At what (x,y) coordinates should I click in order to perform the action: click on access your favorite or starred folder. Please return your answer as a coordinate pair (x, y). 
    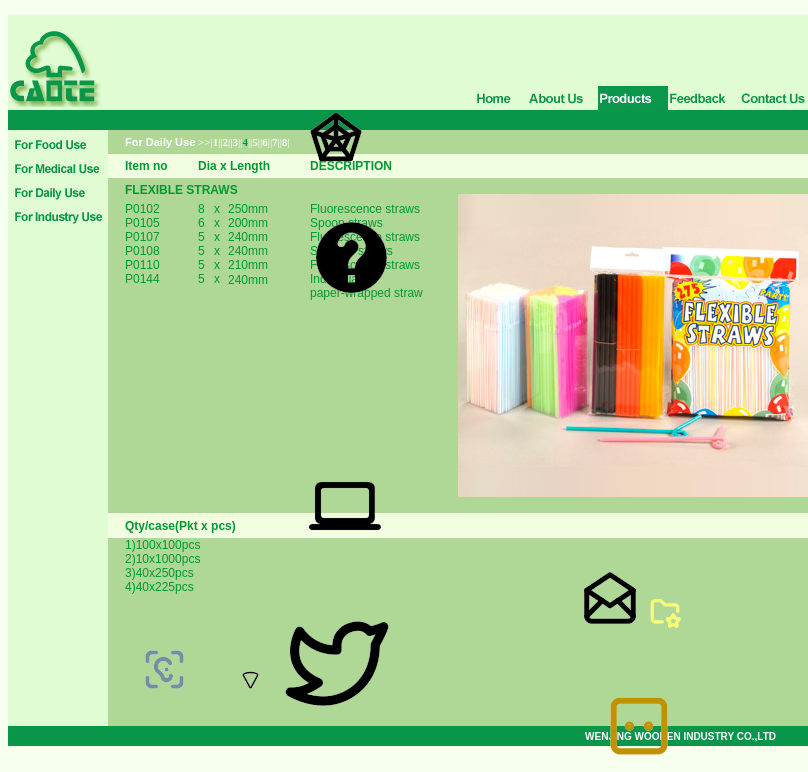
    Looking at the image, I should click on (665, 612).